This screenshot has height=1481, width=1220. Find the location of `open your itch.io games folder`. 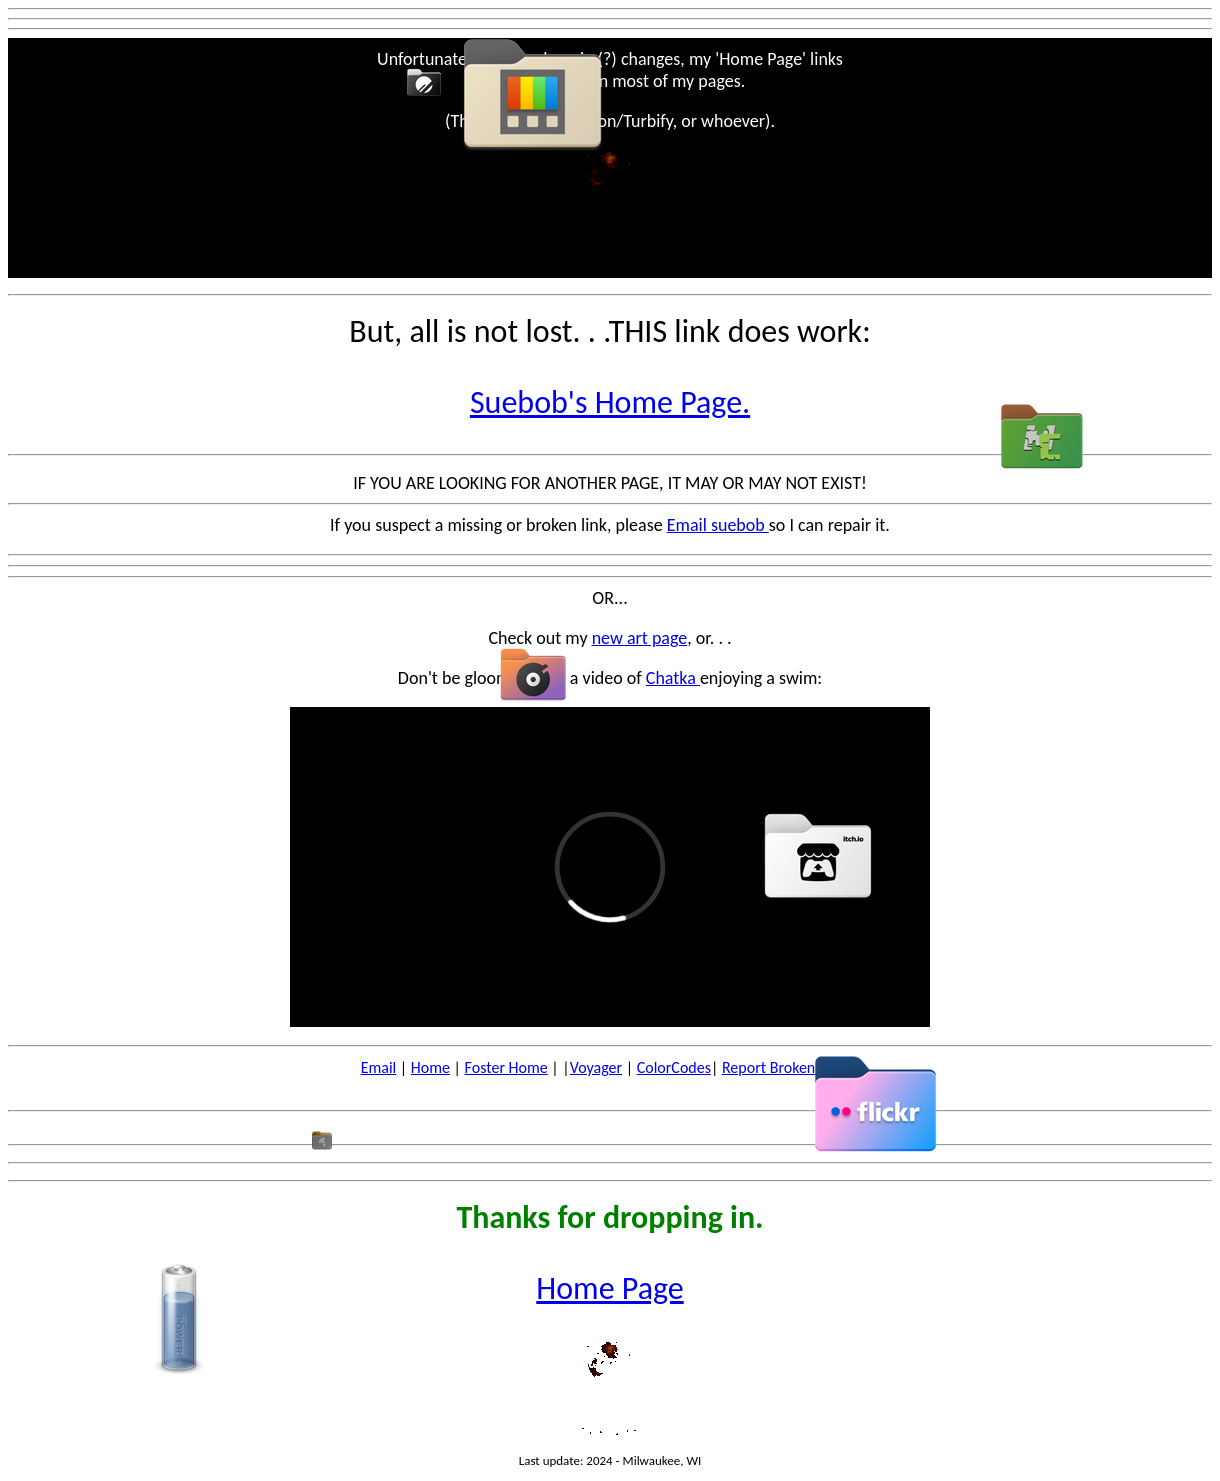

open your itch.io games folder is located at coordinates (817, 858).